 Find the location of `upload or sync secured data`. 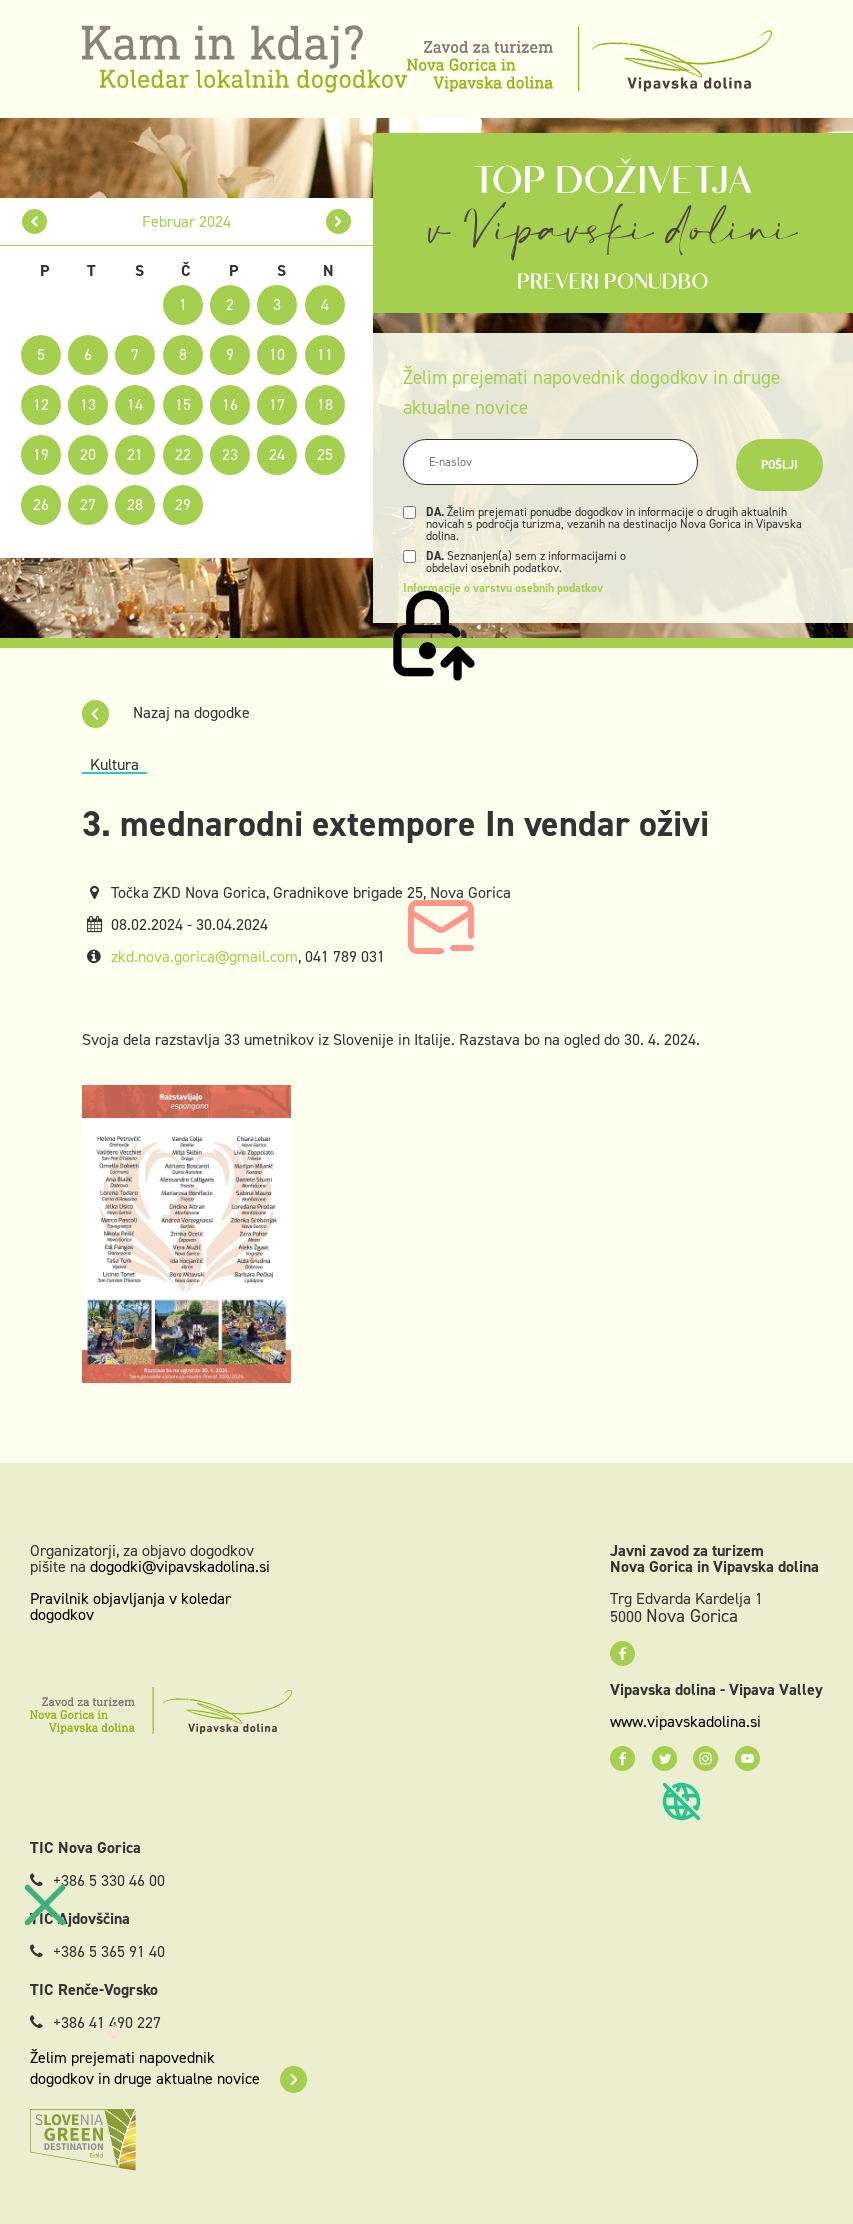

upload or sync secured data is located at coordinates (427, 633).